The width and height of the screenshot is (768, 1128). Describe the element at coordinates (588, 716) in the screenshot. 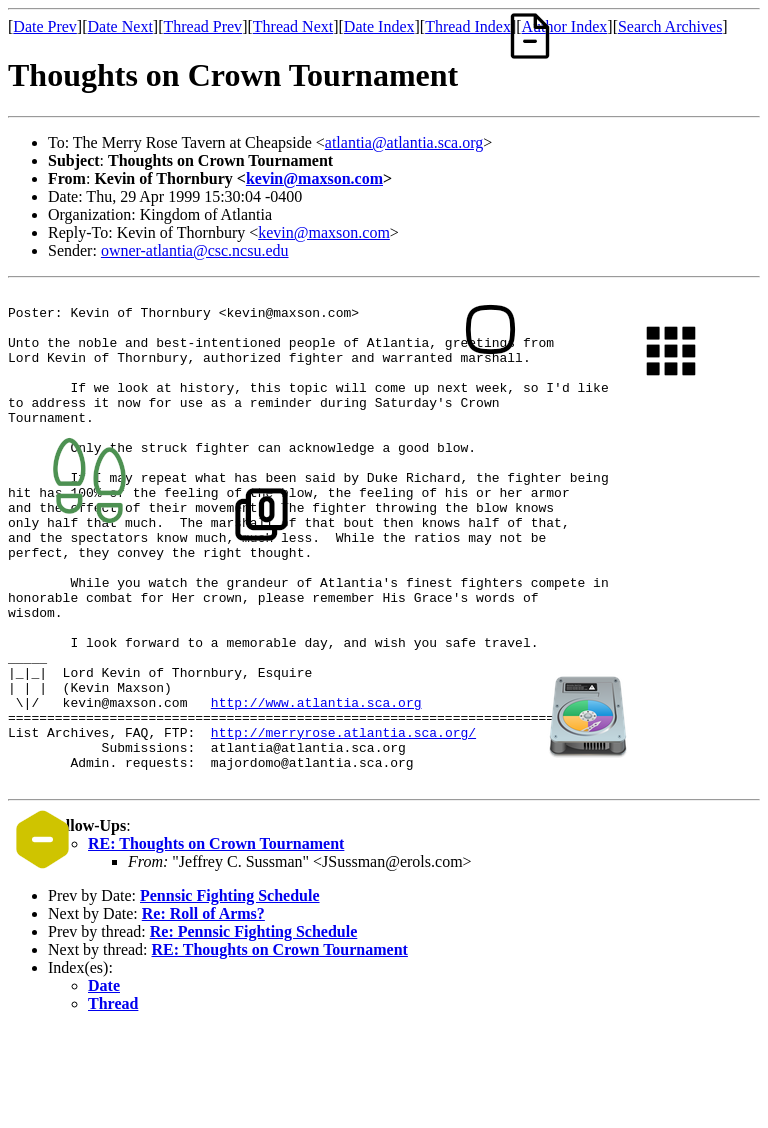

I see `view disk partitions on a multi-partition drive` at that location.